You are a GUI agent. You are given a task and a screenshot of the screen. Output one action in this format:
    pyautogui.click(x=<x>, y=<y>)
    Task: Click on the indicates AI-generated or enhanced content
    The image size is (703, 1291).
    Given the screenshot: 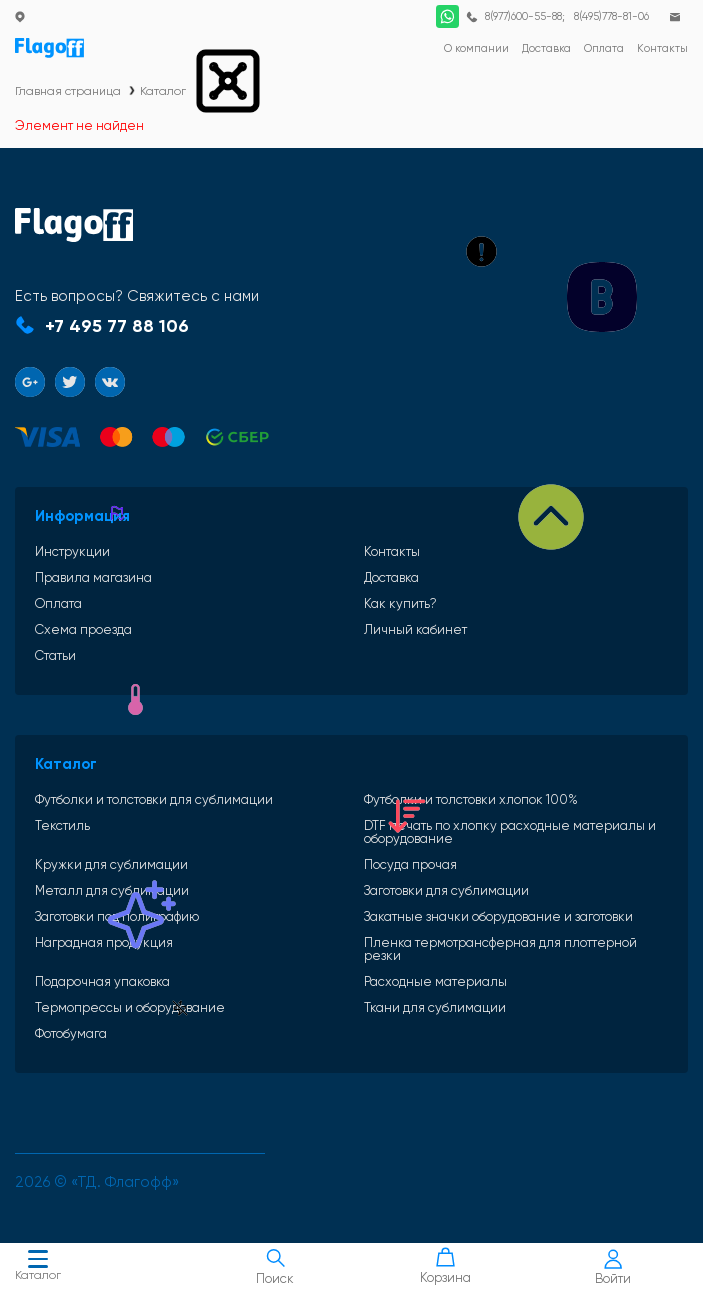 What is the action you would take?
    pyautogui.click(x=140, y=915)
    